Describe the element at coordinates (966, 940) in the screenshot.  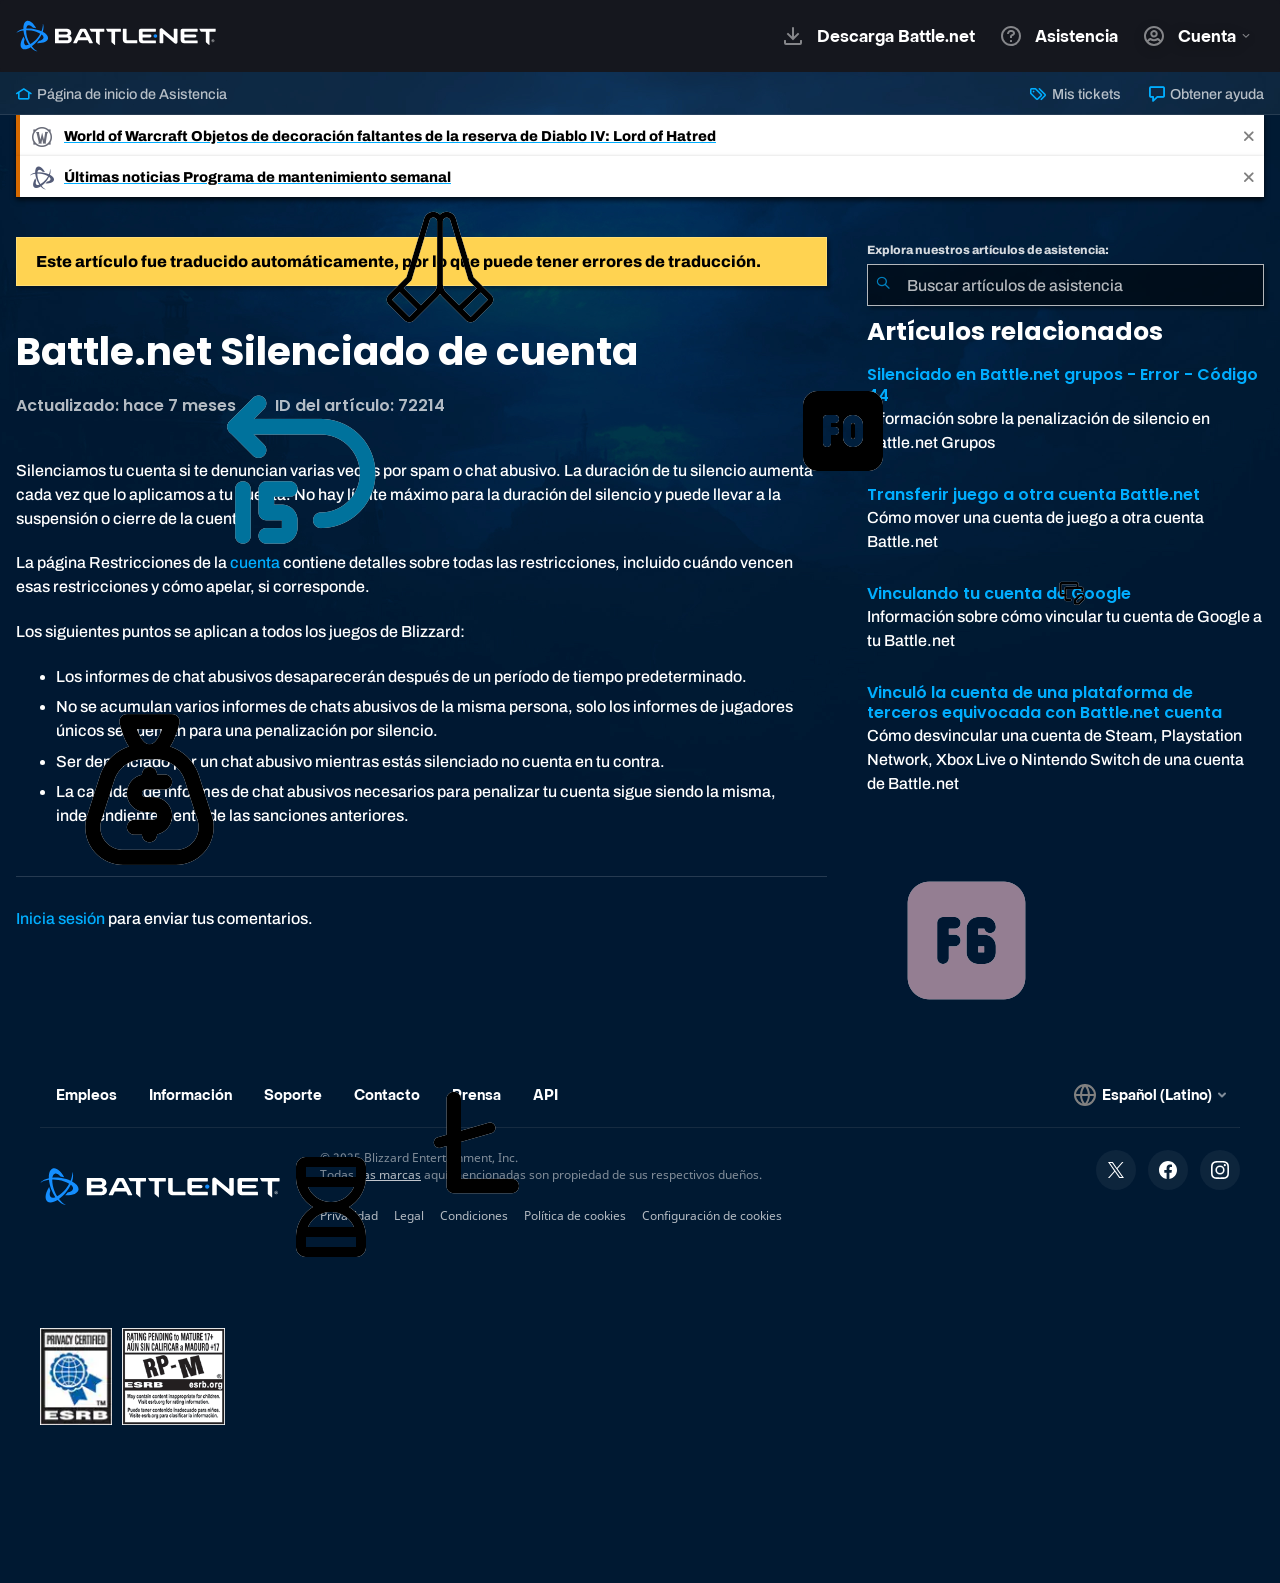
I see `press F6 function key` at that location.